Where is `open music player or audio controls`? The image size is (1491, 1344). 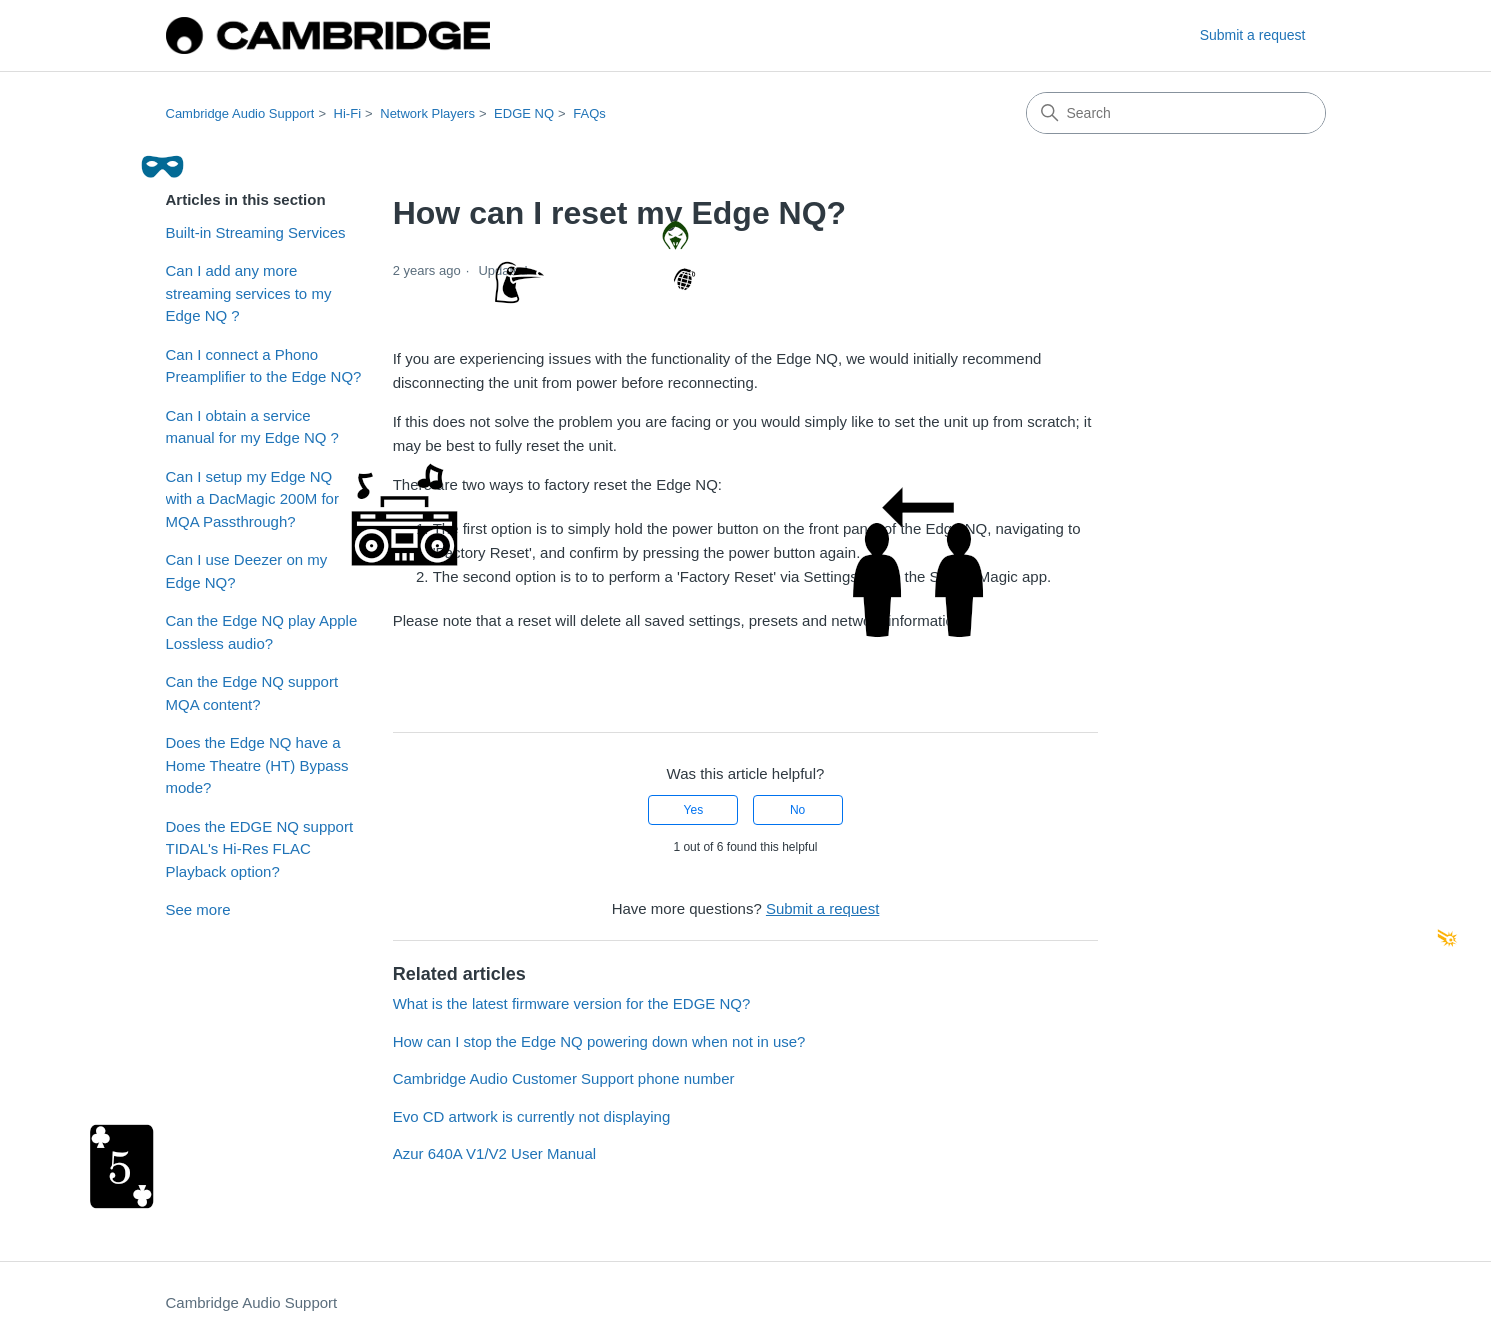
open music player or audio controls is located at coordinates (404, 516).